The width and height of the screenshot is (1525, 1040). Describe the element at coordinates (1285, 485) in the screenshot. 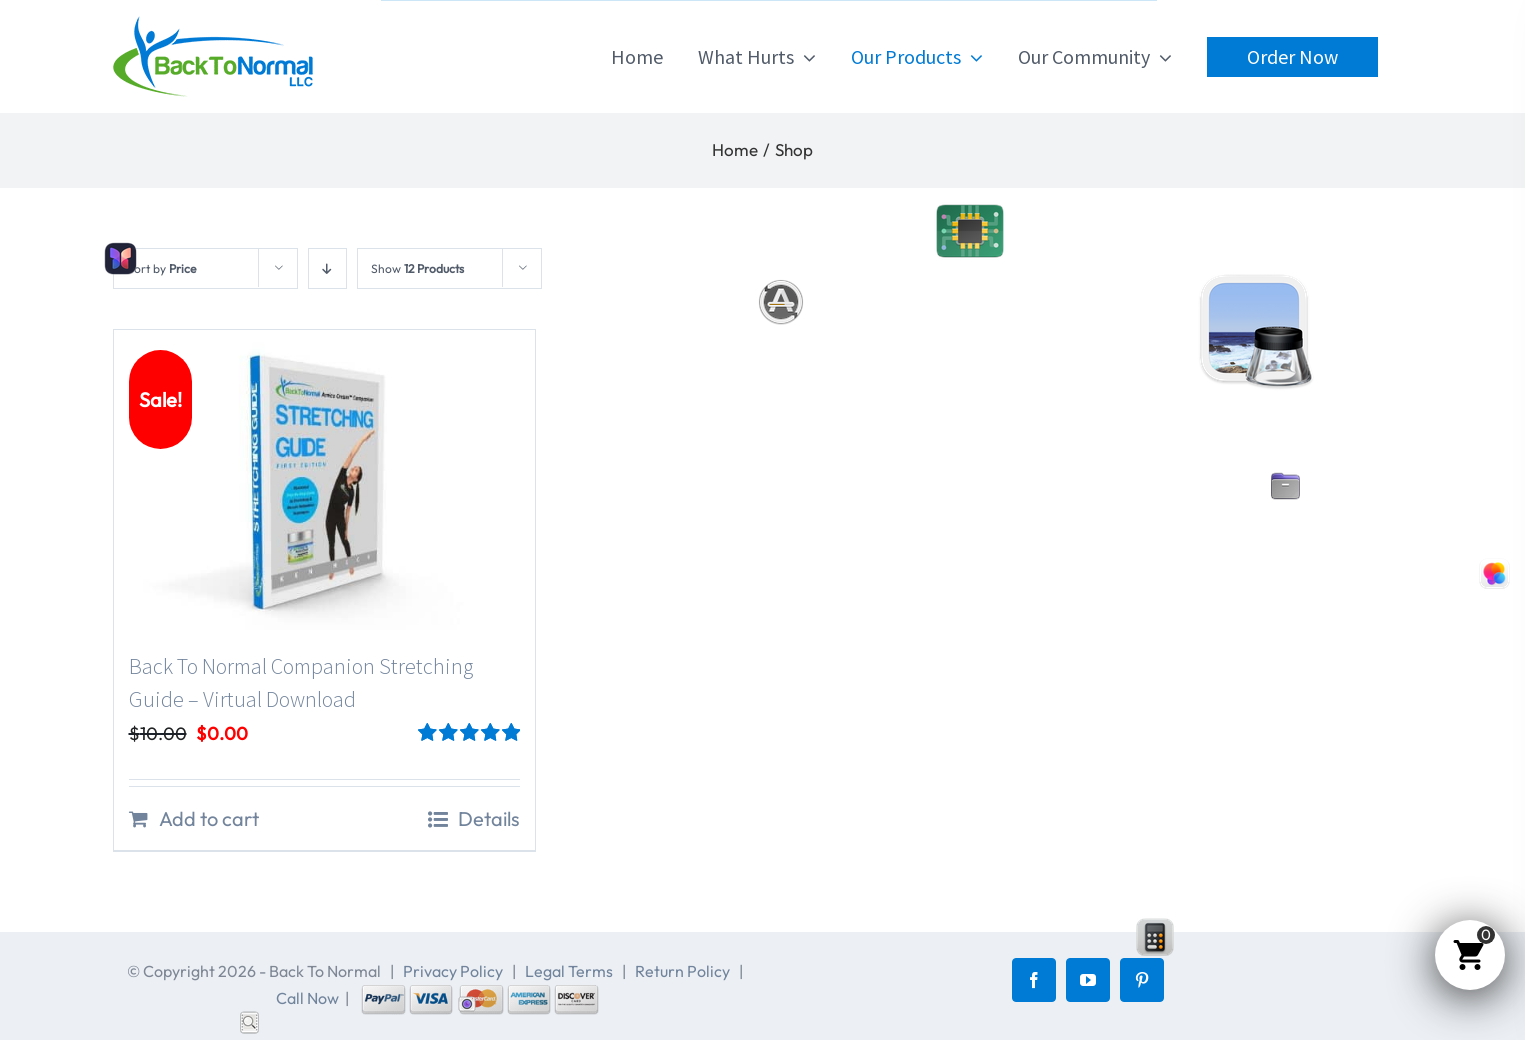

I see `open the nautilus file manager` at that location.